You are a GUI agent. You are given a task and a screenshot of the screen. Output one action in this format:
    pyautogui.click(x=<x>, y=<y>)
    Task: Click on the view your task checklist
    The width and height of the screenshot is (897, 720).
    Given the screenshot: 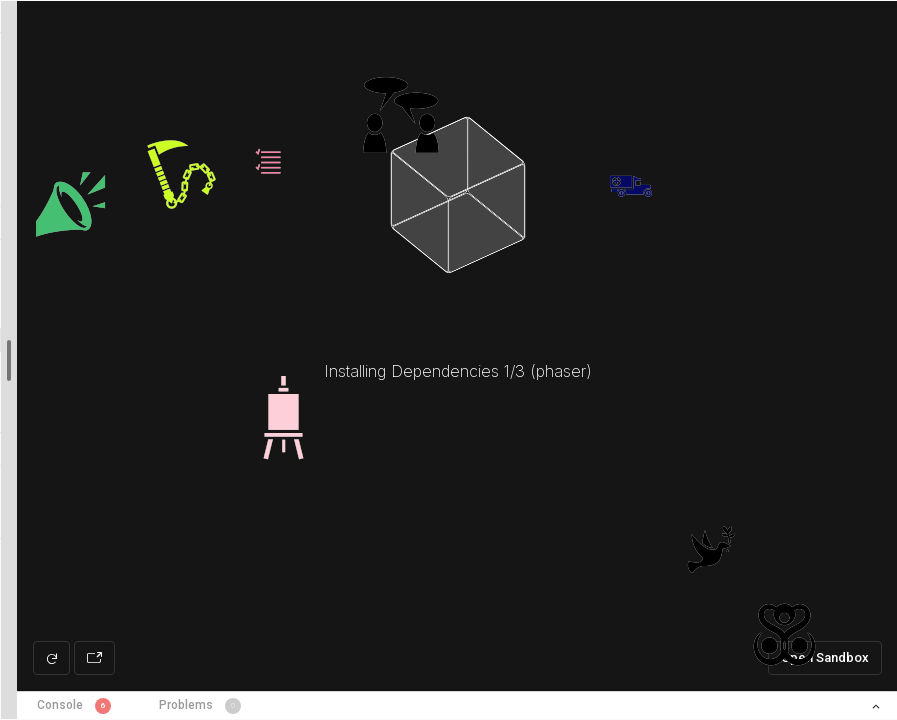 What is the action you would take?
    pyautogui.click(x=269, y=162)
    